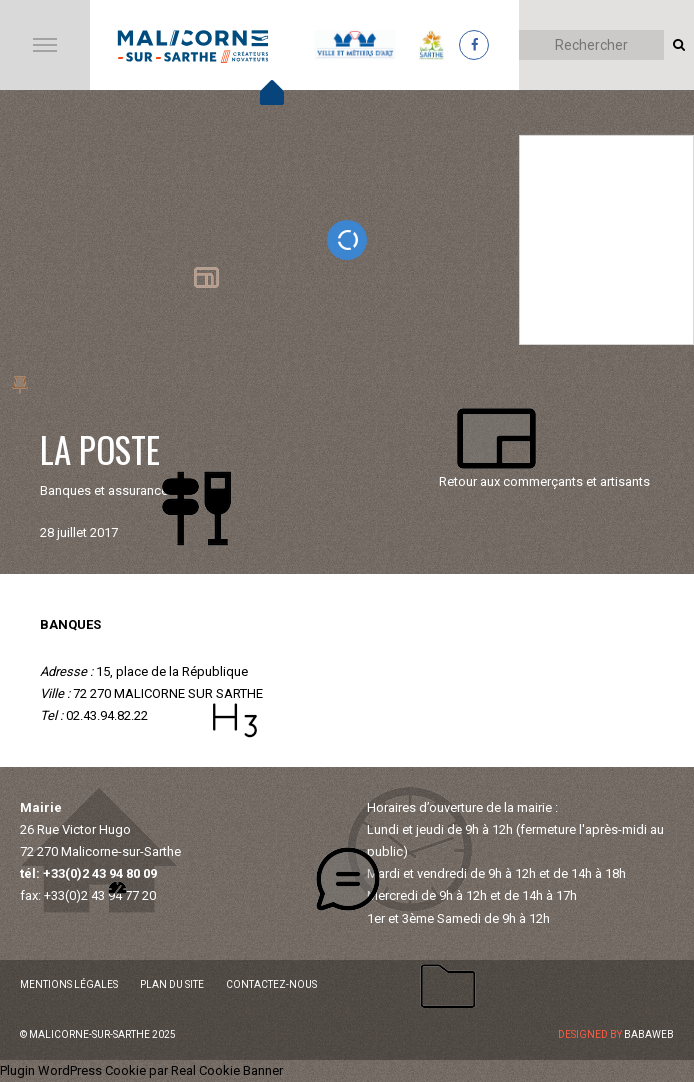 Image resolution: width=694 pixels, height=1082 pixels. What do you see at coordinates (448, 985) in the screenshot?
I see `open file folder` at bounding box center [448, 985].